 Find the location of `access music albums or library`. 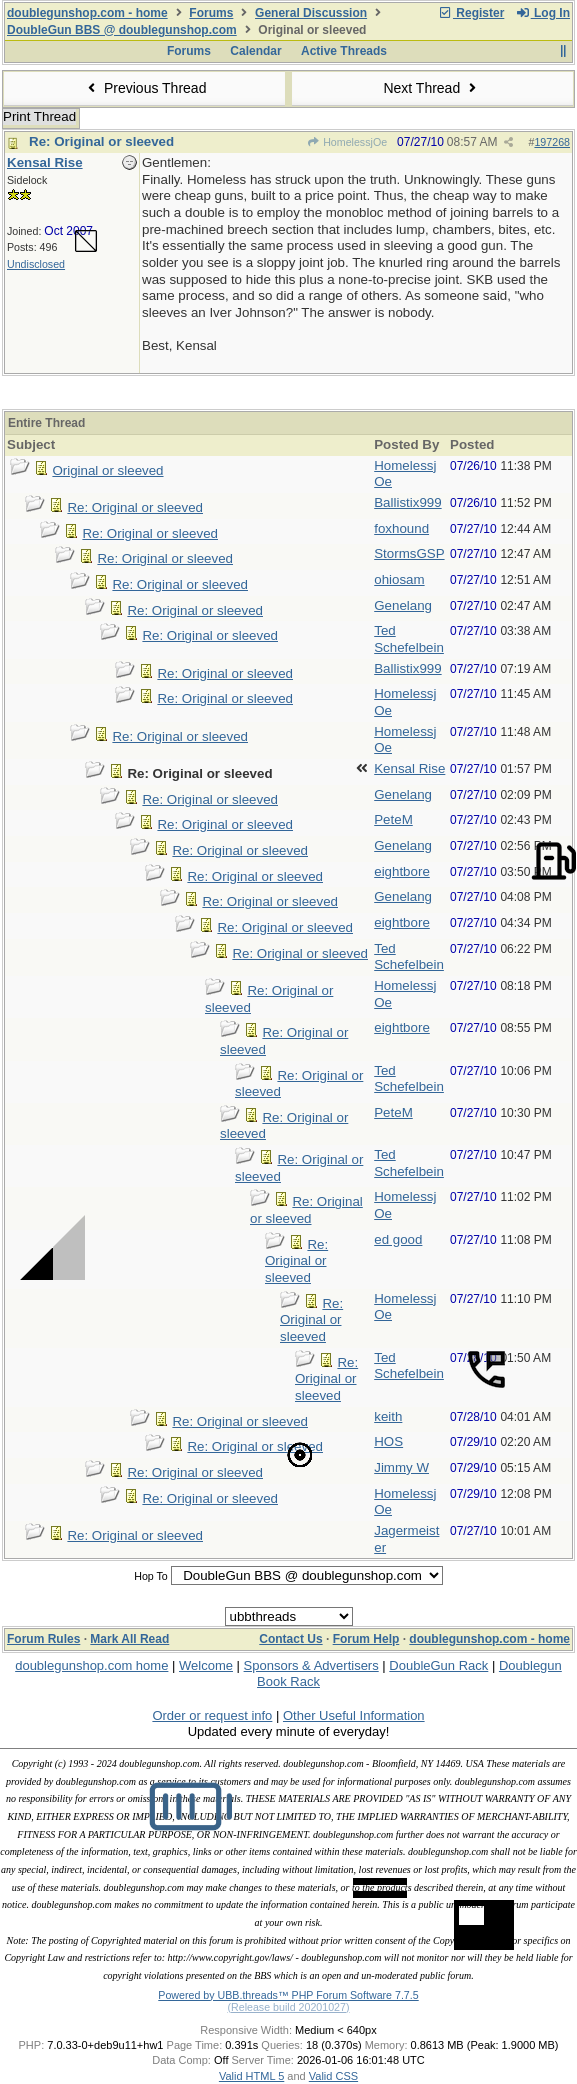

access music albums or library is located at coordinates (300, 1455).